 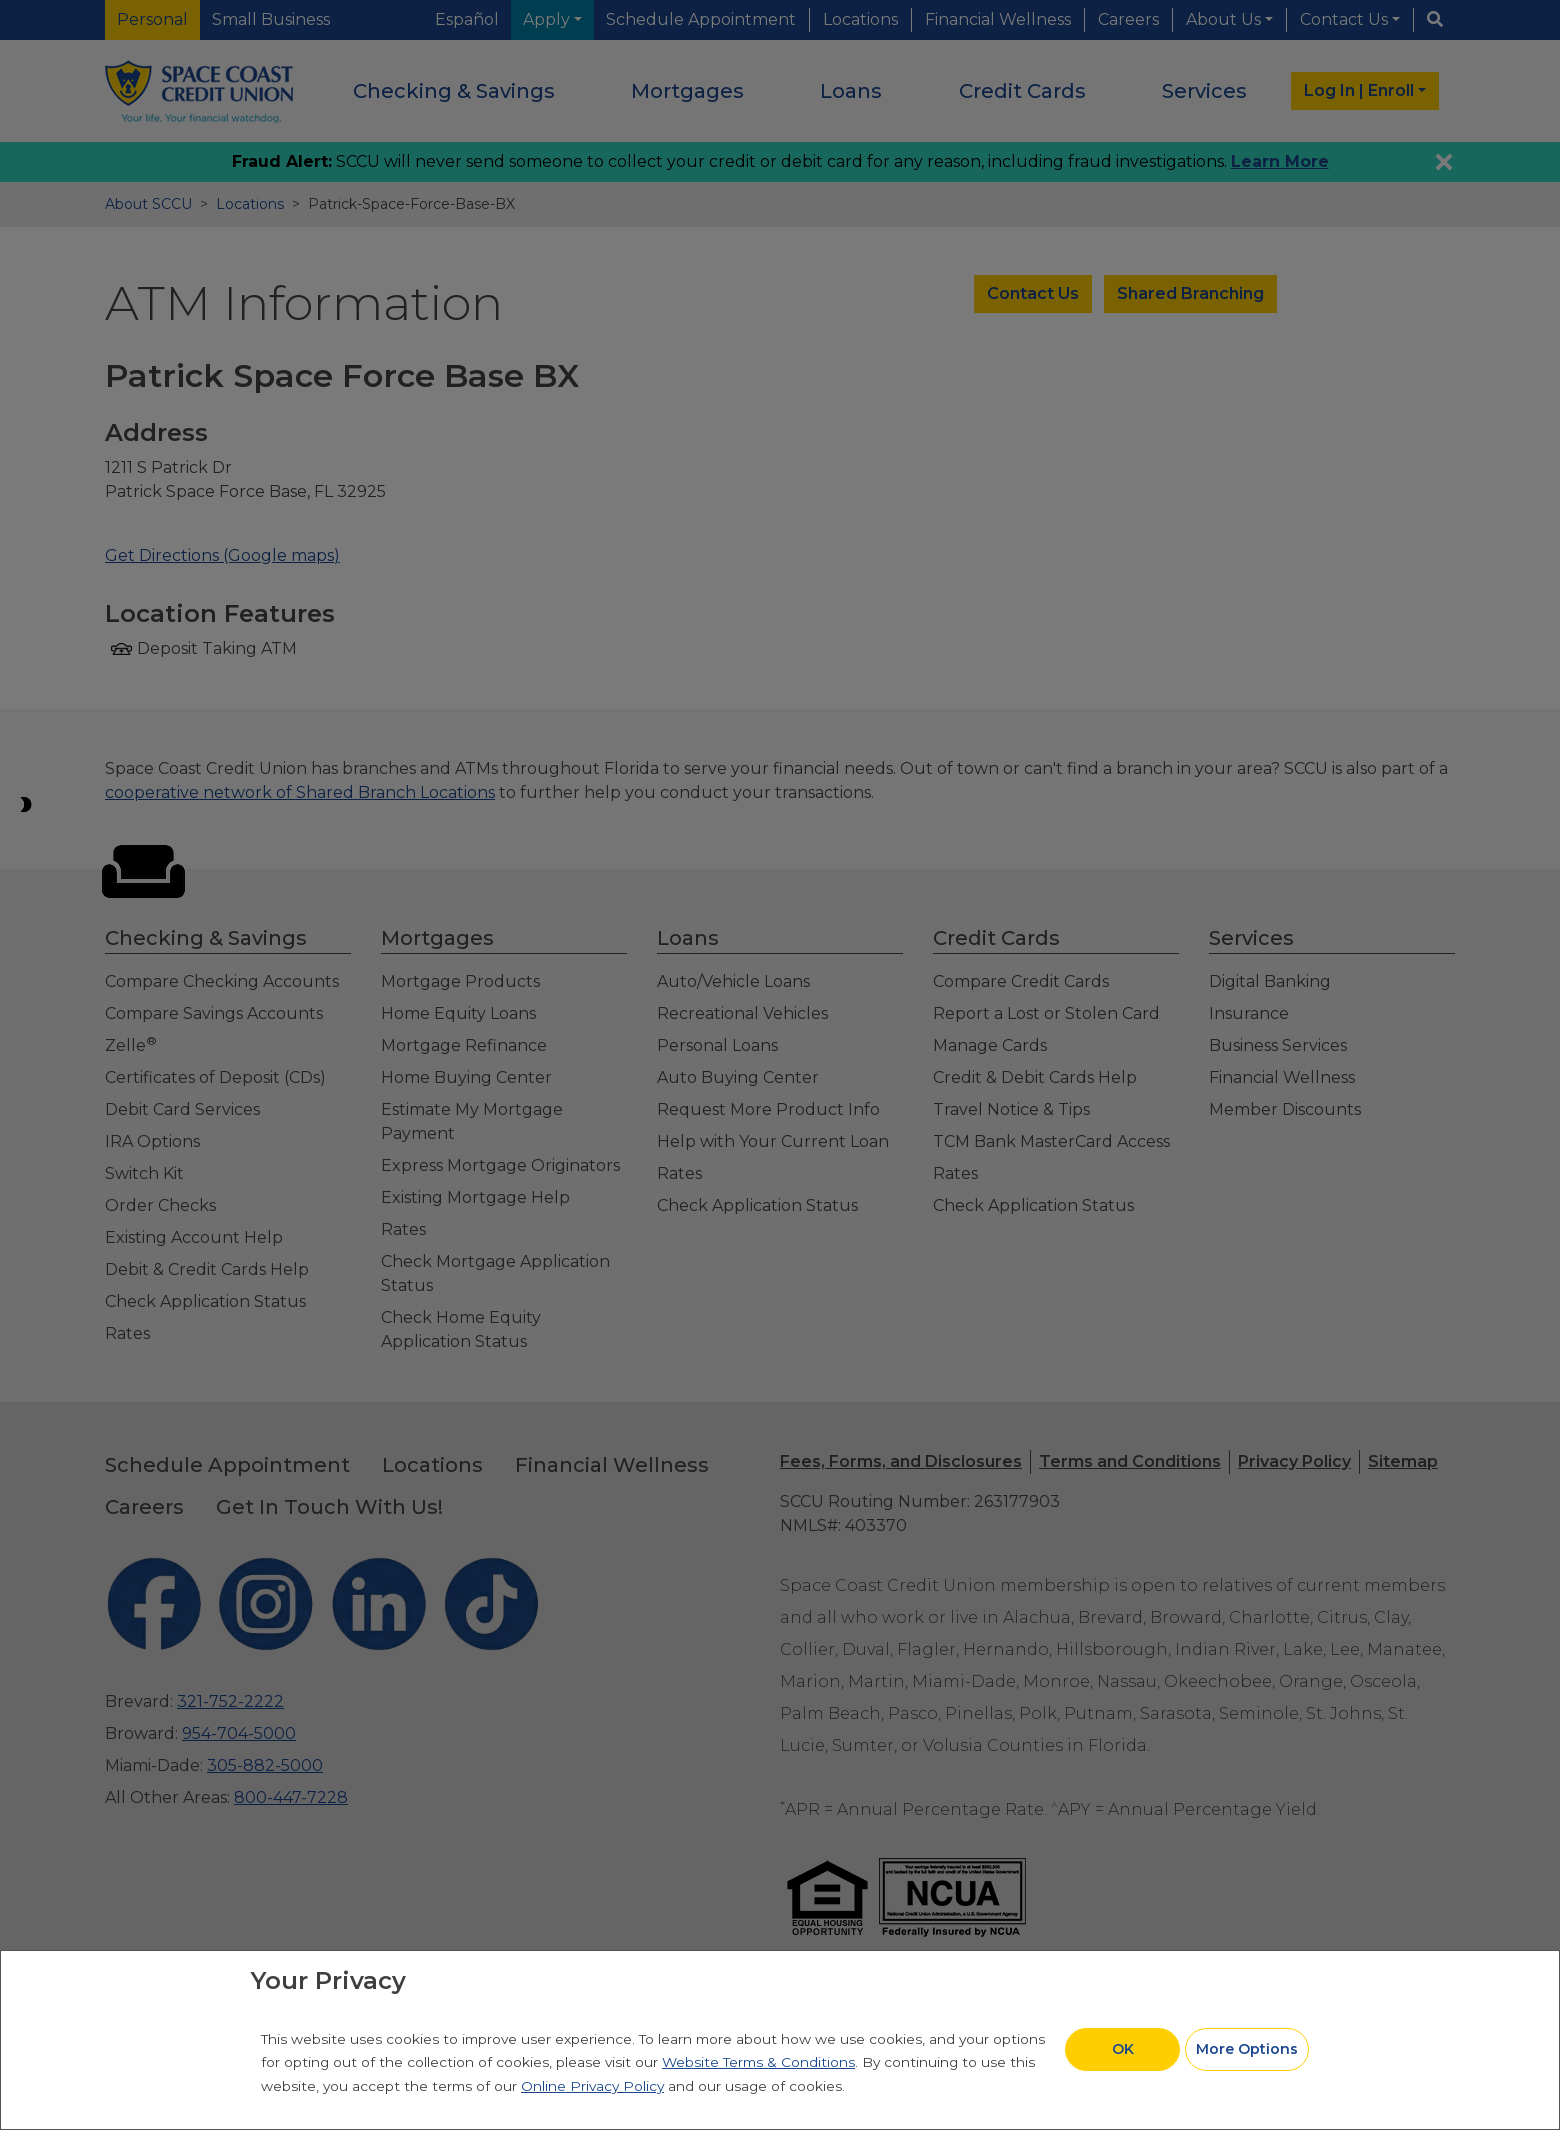 What do you see at coordinates (143, 871) in the screenshot?
I see `view weekend or leisure activities` at bounding box center [143, 871].